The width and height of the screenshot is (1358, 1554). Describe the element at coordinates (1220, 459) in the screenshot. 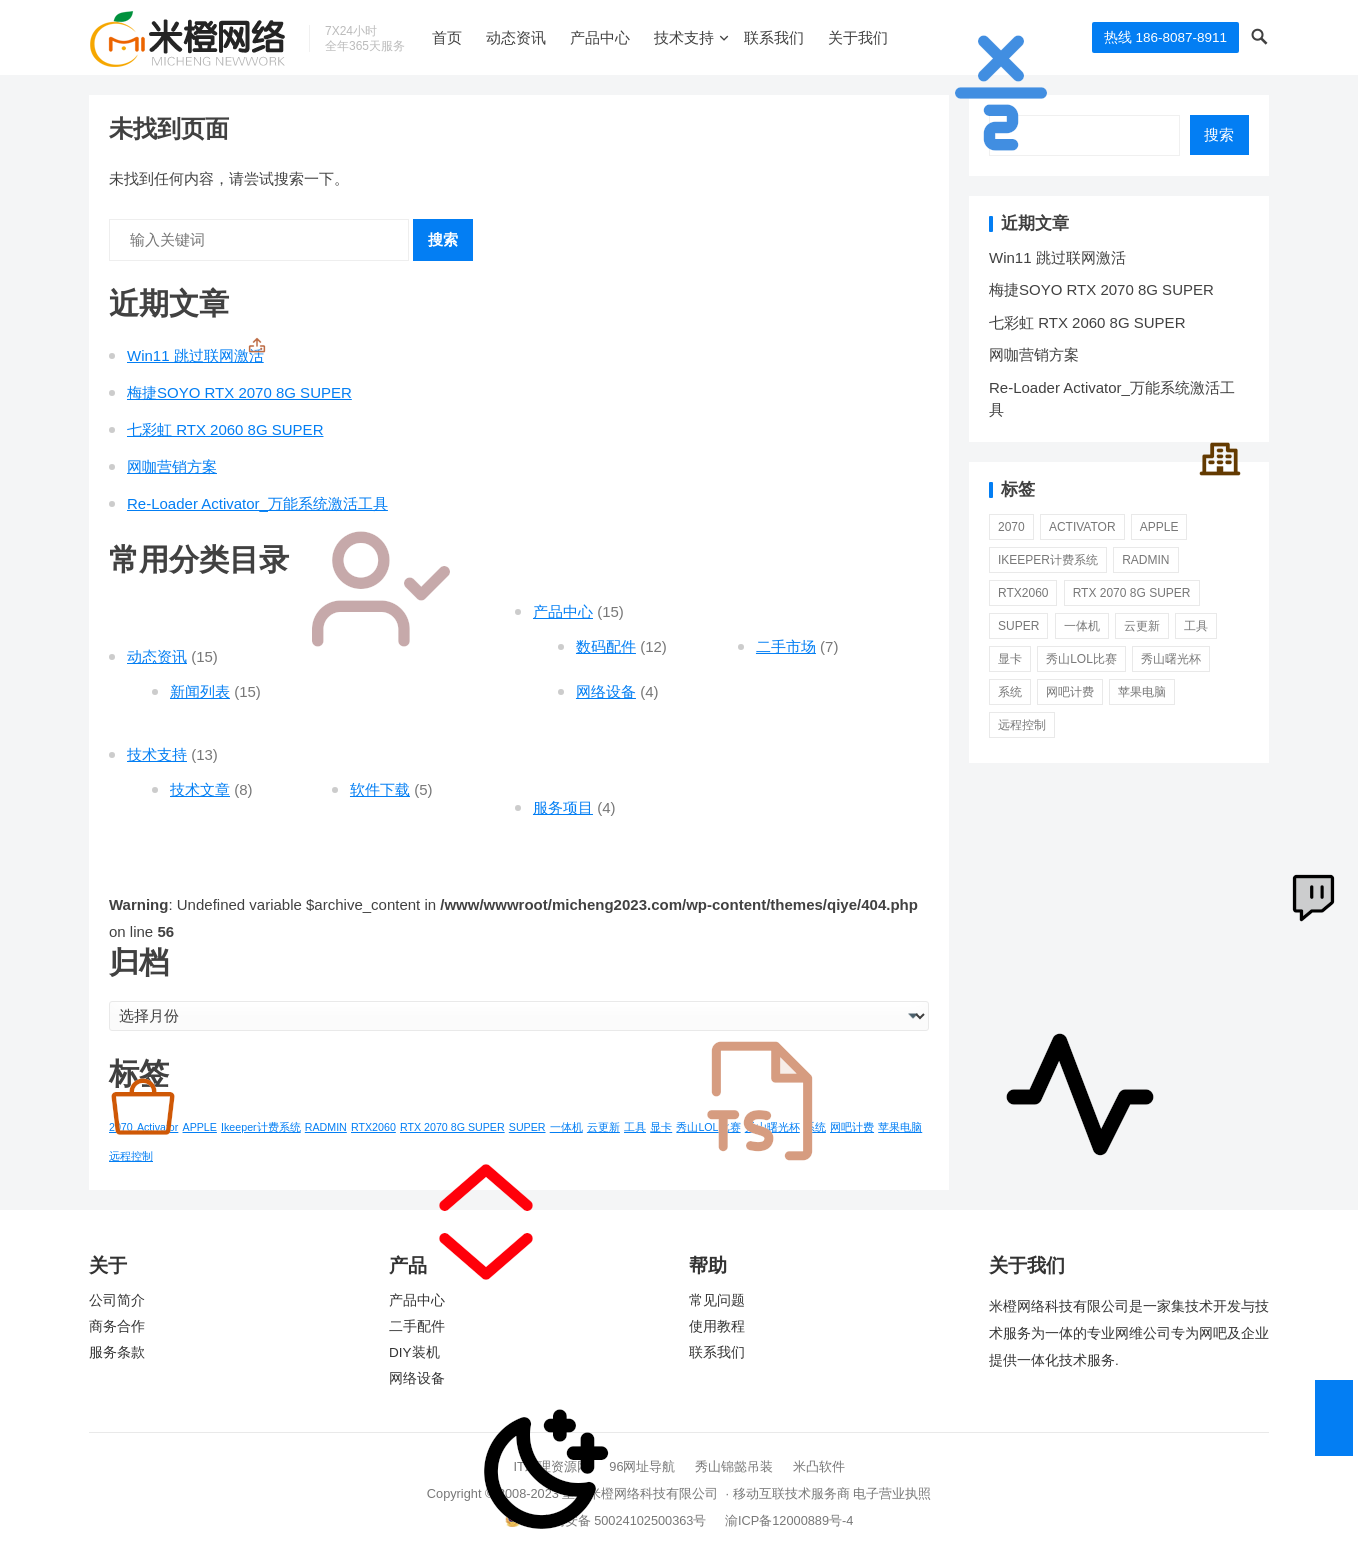

I see `view apartment or residential building details` at that location.